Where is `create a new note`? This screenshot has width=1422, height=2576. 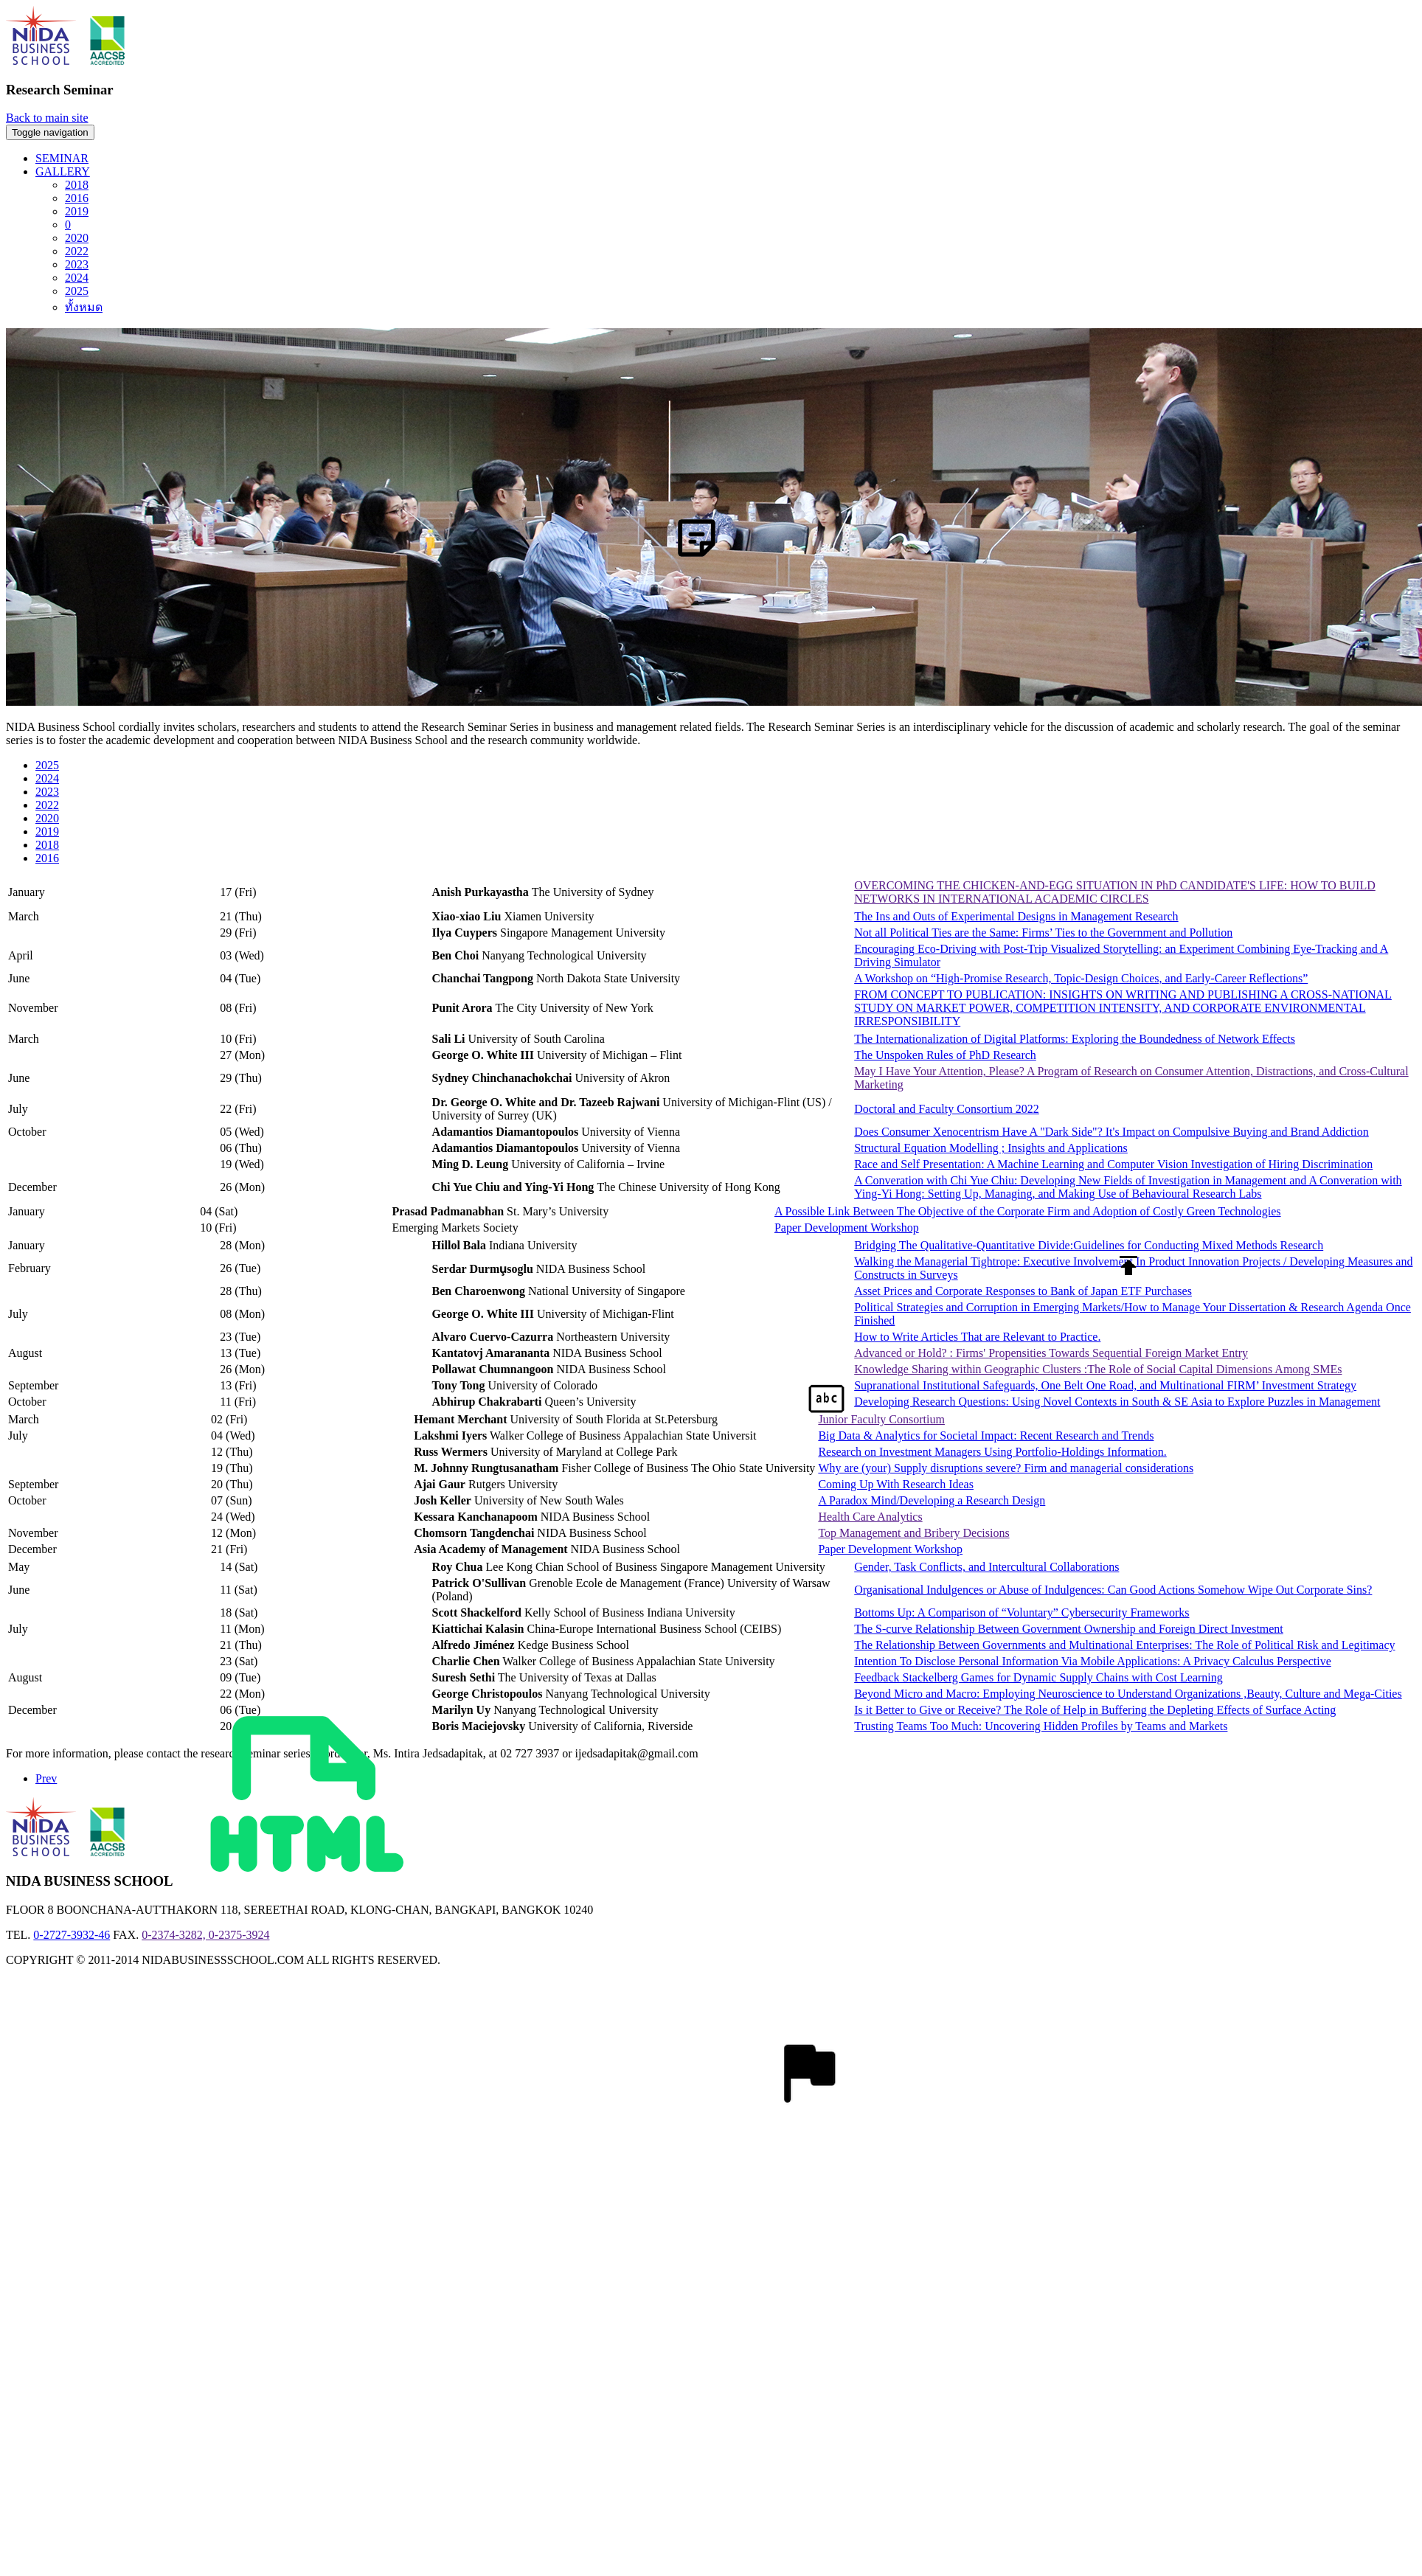
create a new note is located at coordinates (696, 538).